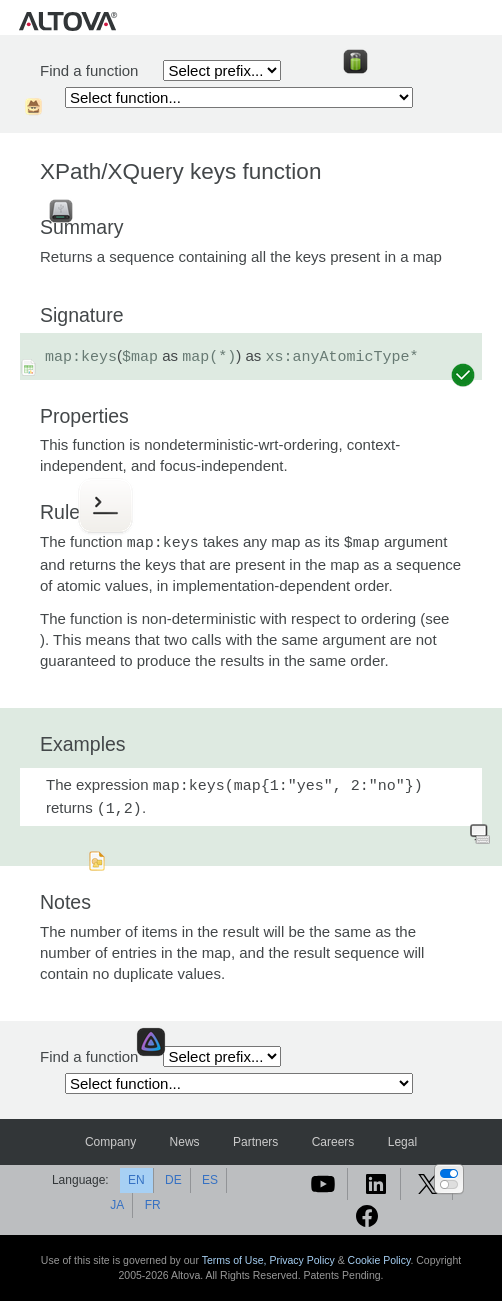 The image size is (502, 1301). Describe the element at coordinates (61, 211) in the screenshot. I see `create a bootable USB drive` at that location.